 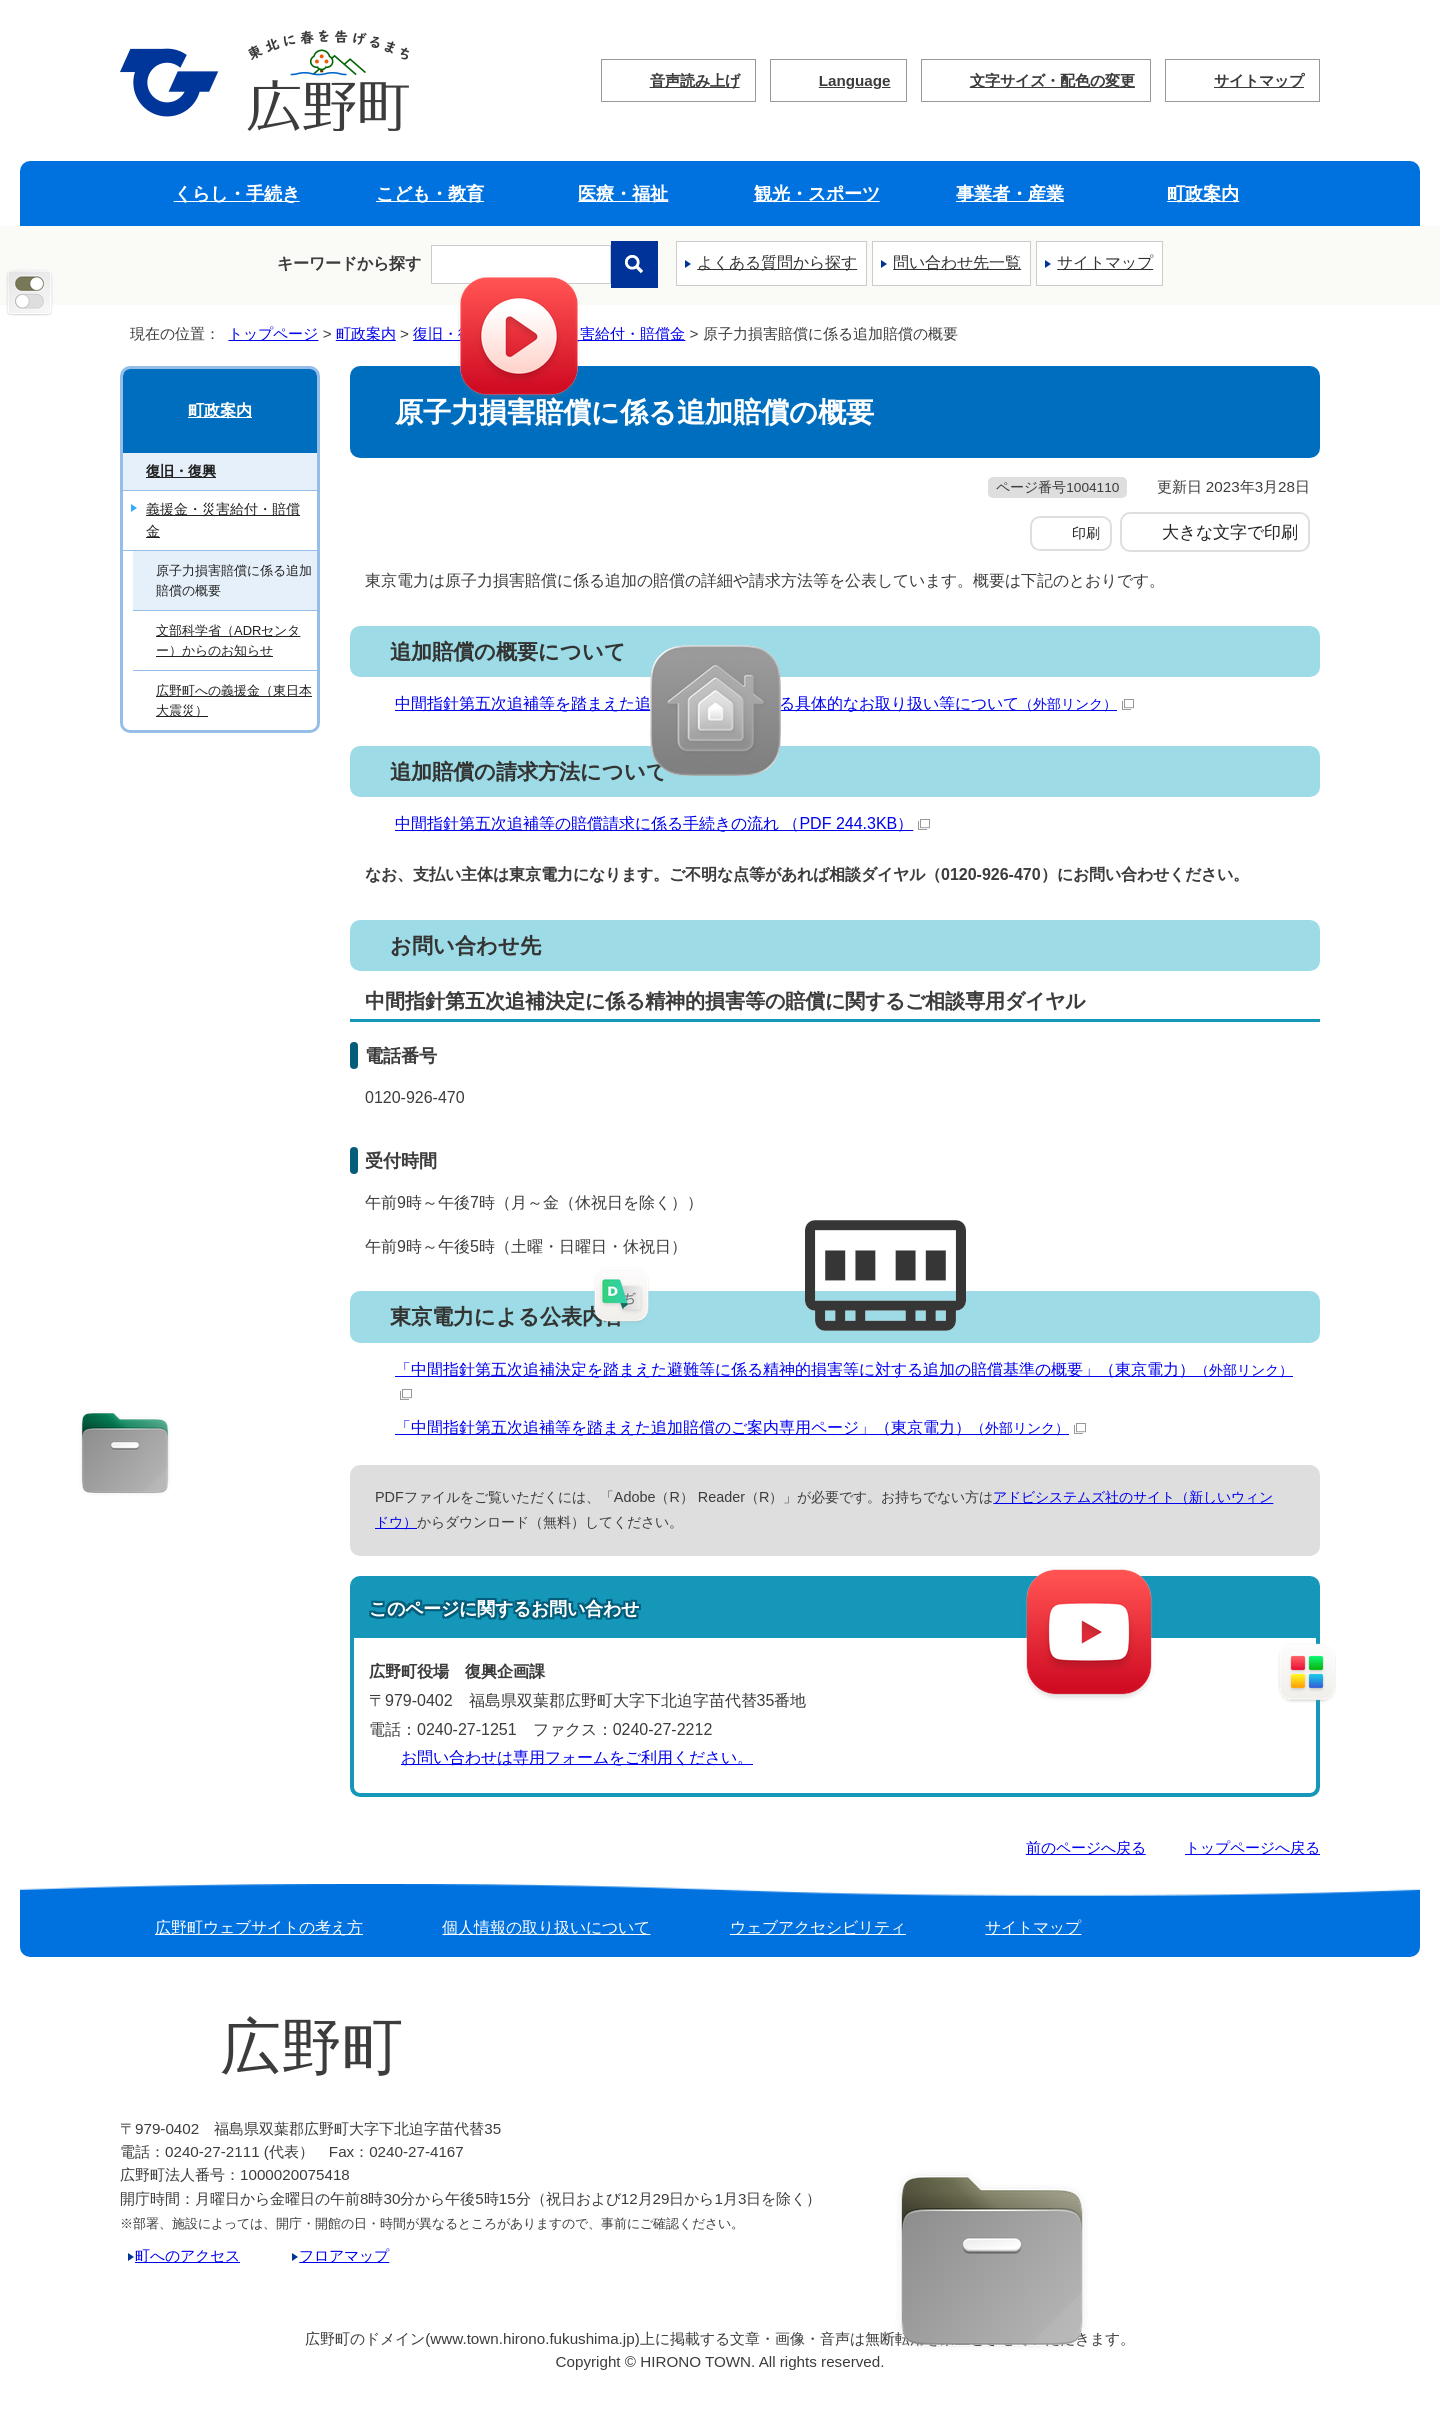 What do you see at coordinates (519, 336) in the screenshot?
I see `open youtube music desktop app` at bounding box center [519, 336].